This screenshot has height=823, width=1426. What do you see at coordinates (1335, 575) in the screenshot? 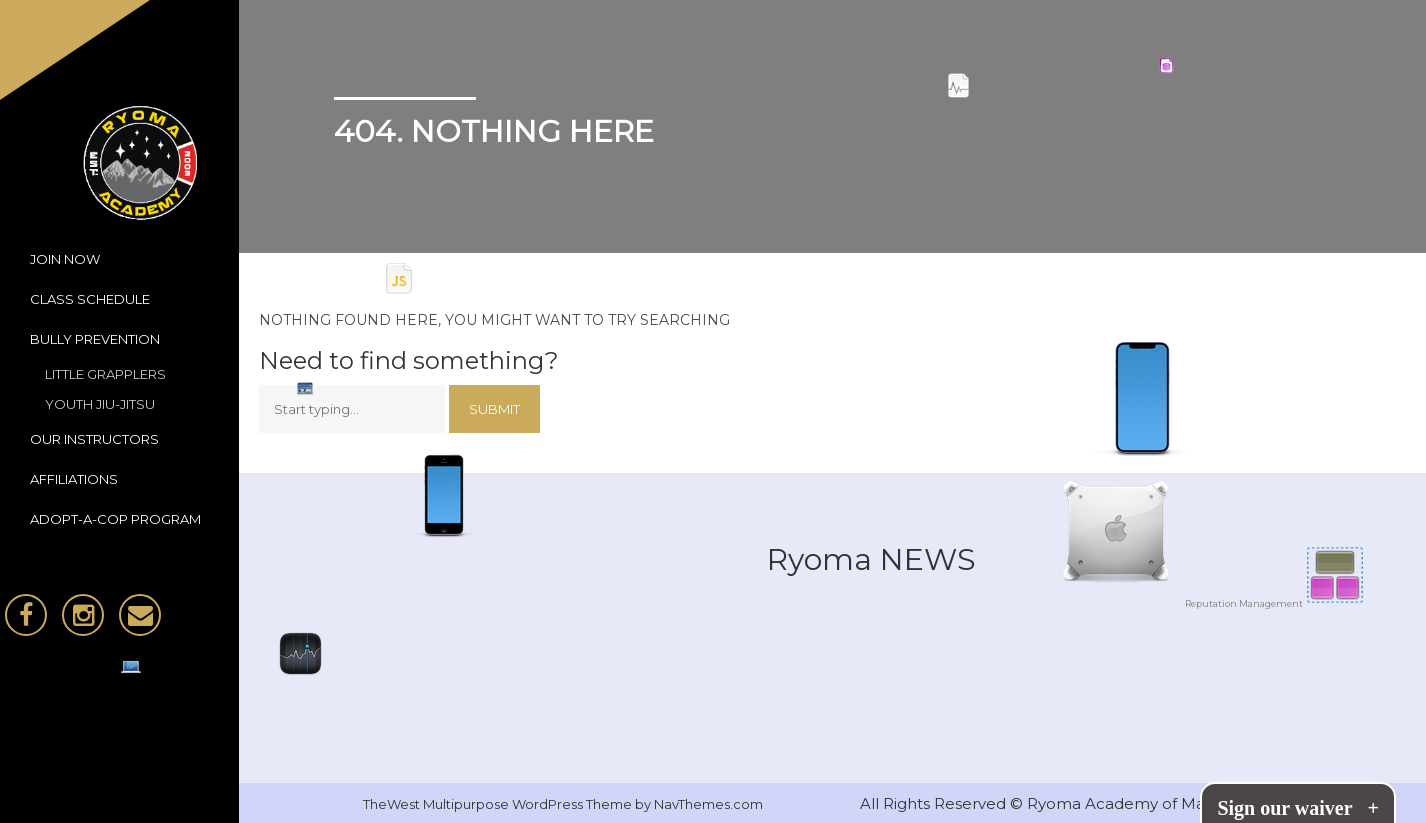
I see `select all items in the current view` at bounding box center [1335, 575].